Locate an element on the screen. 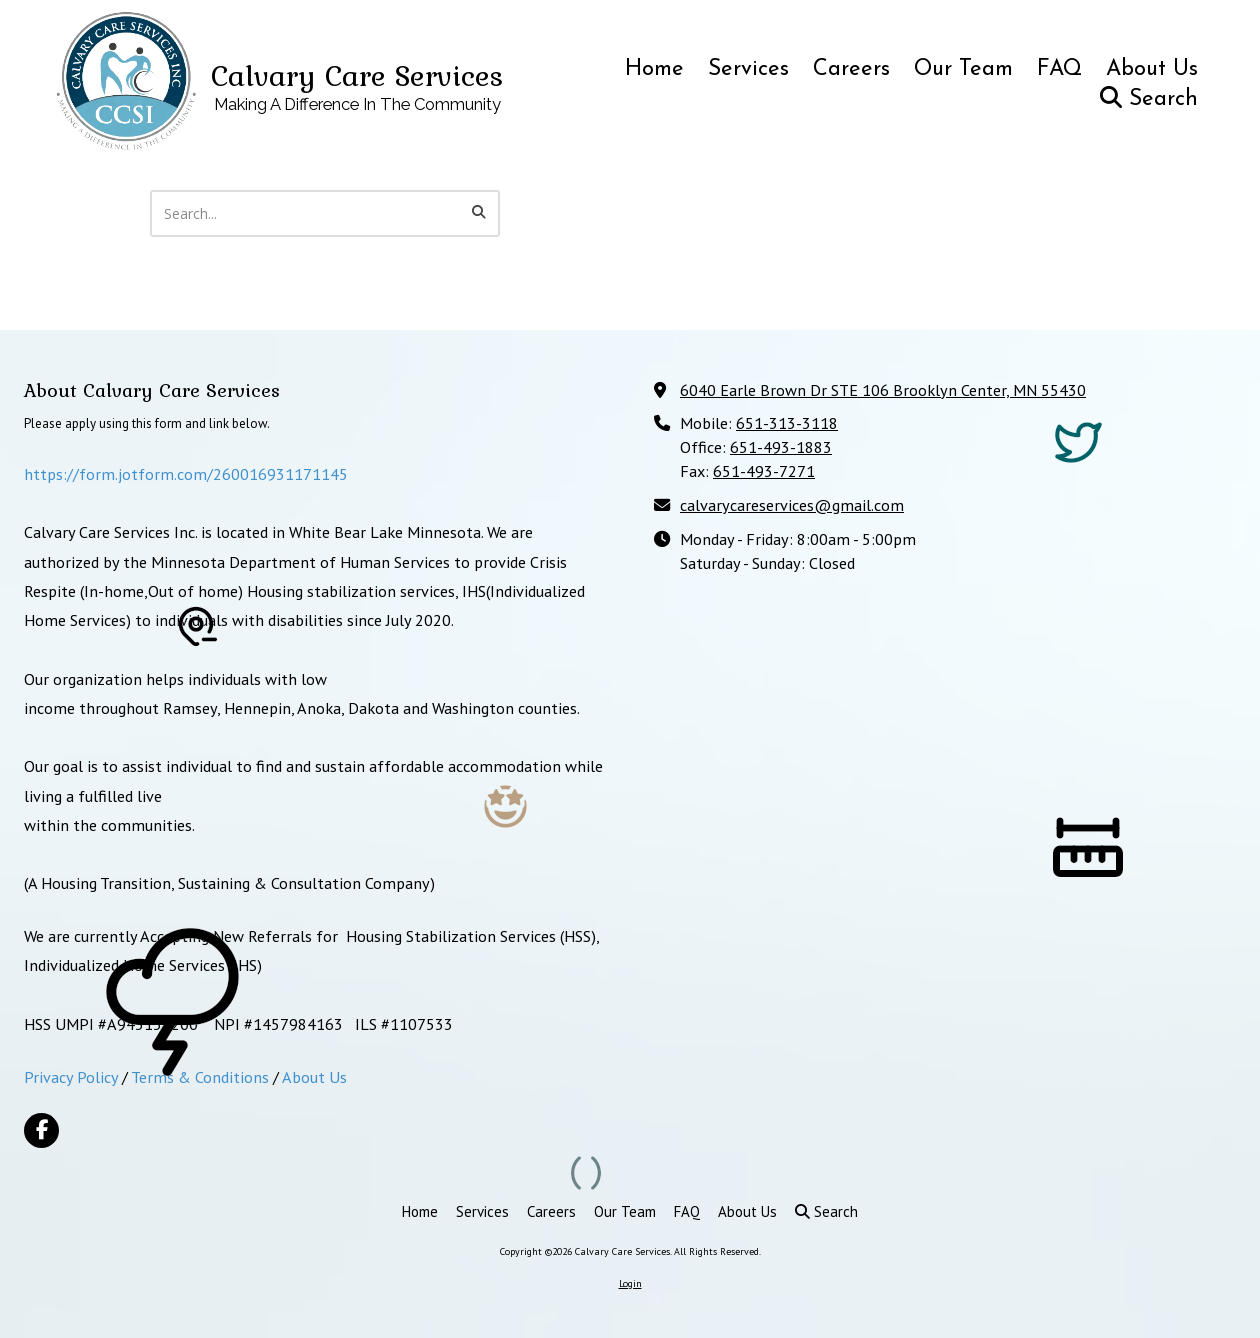 This screenshot has width=1260, height=1338. remove a location pin from the map is located at coordinates (196, 626).